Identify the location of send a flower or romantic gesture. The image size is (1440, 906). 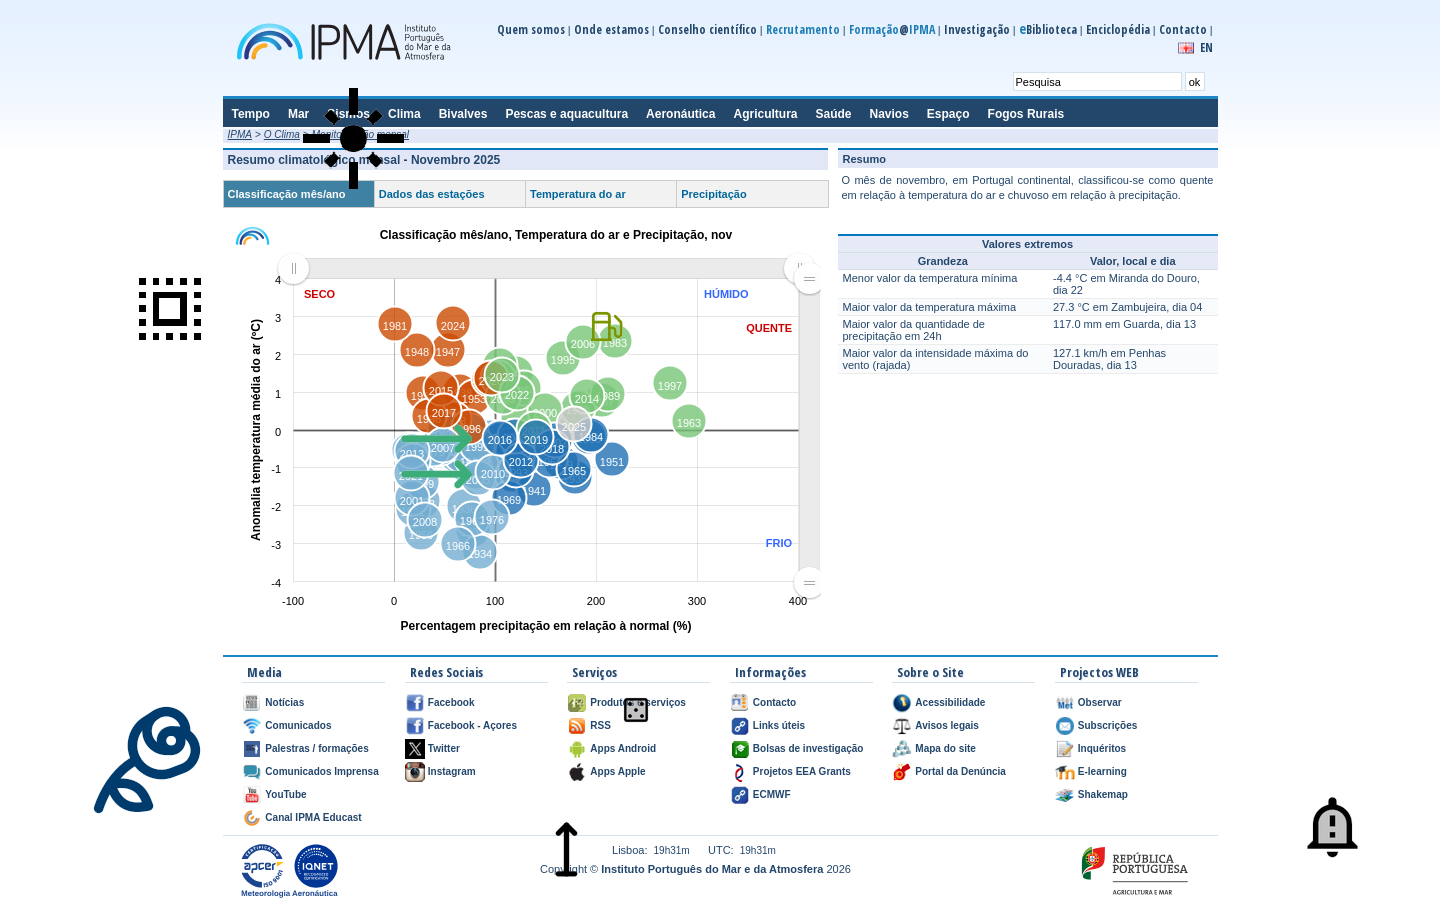
(147, 760).